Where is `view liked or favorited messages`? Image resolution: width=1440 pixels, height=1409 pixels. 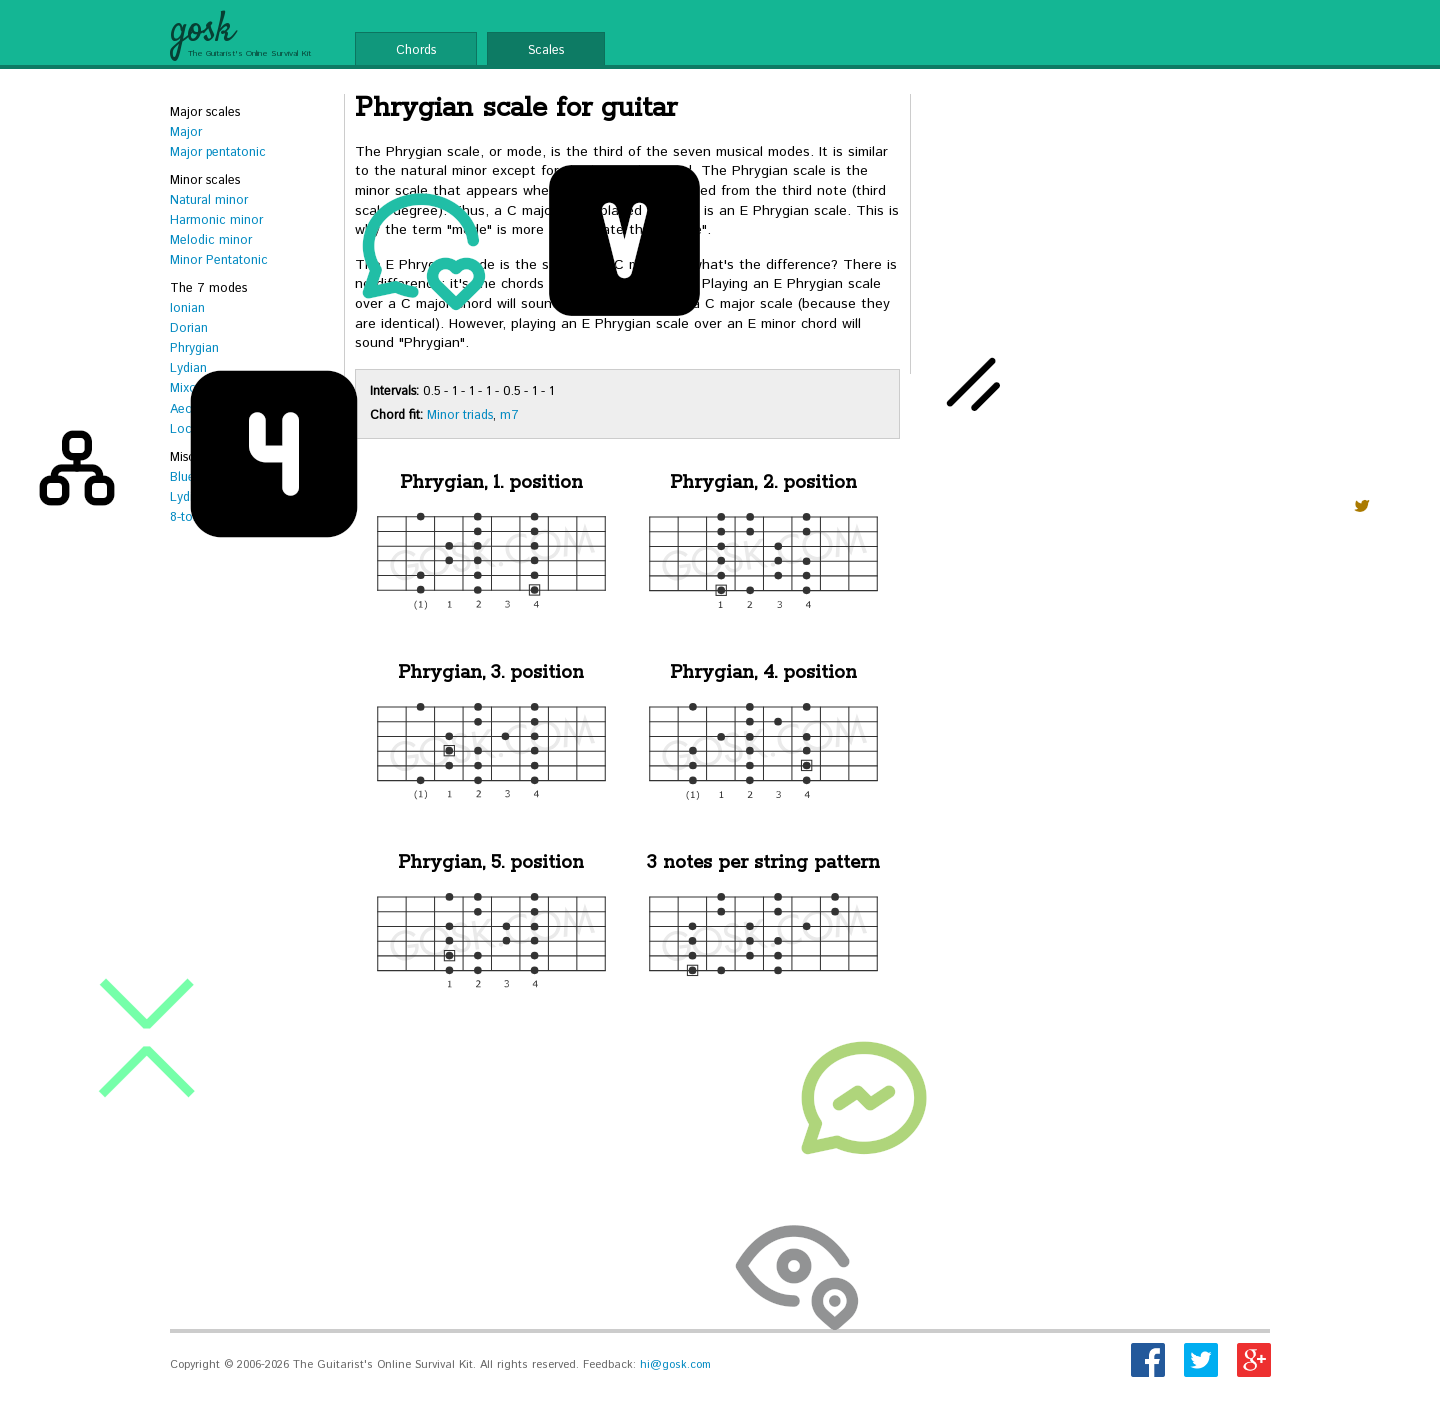 view liked or favorited messages is located at coordinates (421, 246).